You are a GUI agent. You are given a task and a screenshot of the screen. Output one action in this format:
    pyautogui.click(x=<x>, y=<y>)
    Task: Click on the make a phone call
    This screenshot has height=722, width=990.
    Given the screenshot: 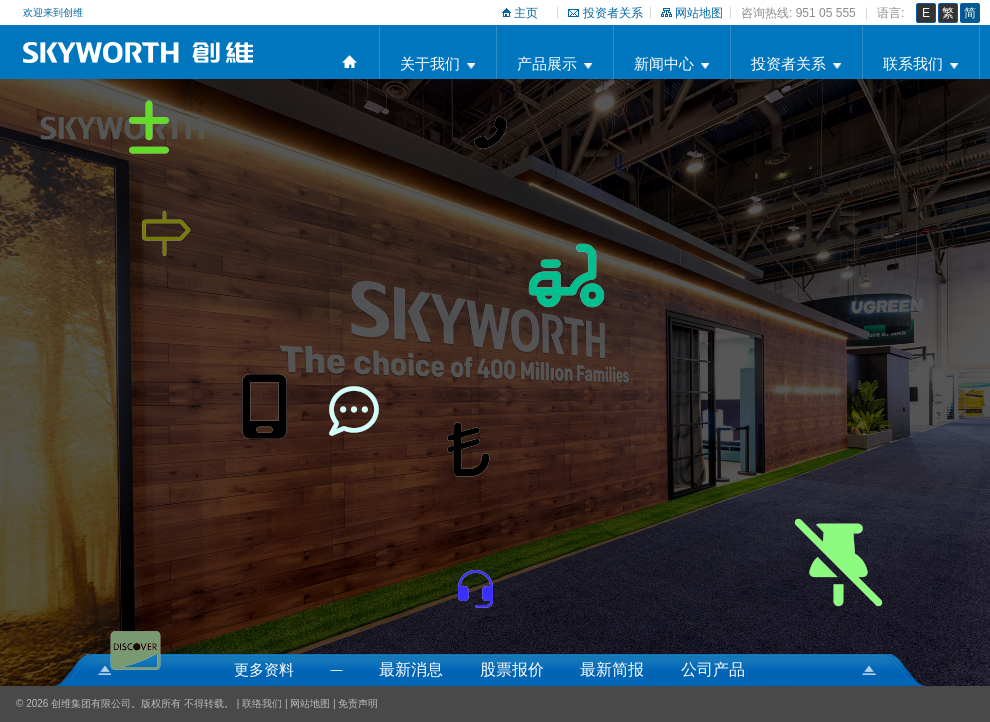 What is the action you would take?
    pyautogui.click(x=490, y=132)
    